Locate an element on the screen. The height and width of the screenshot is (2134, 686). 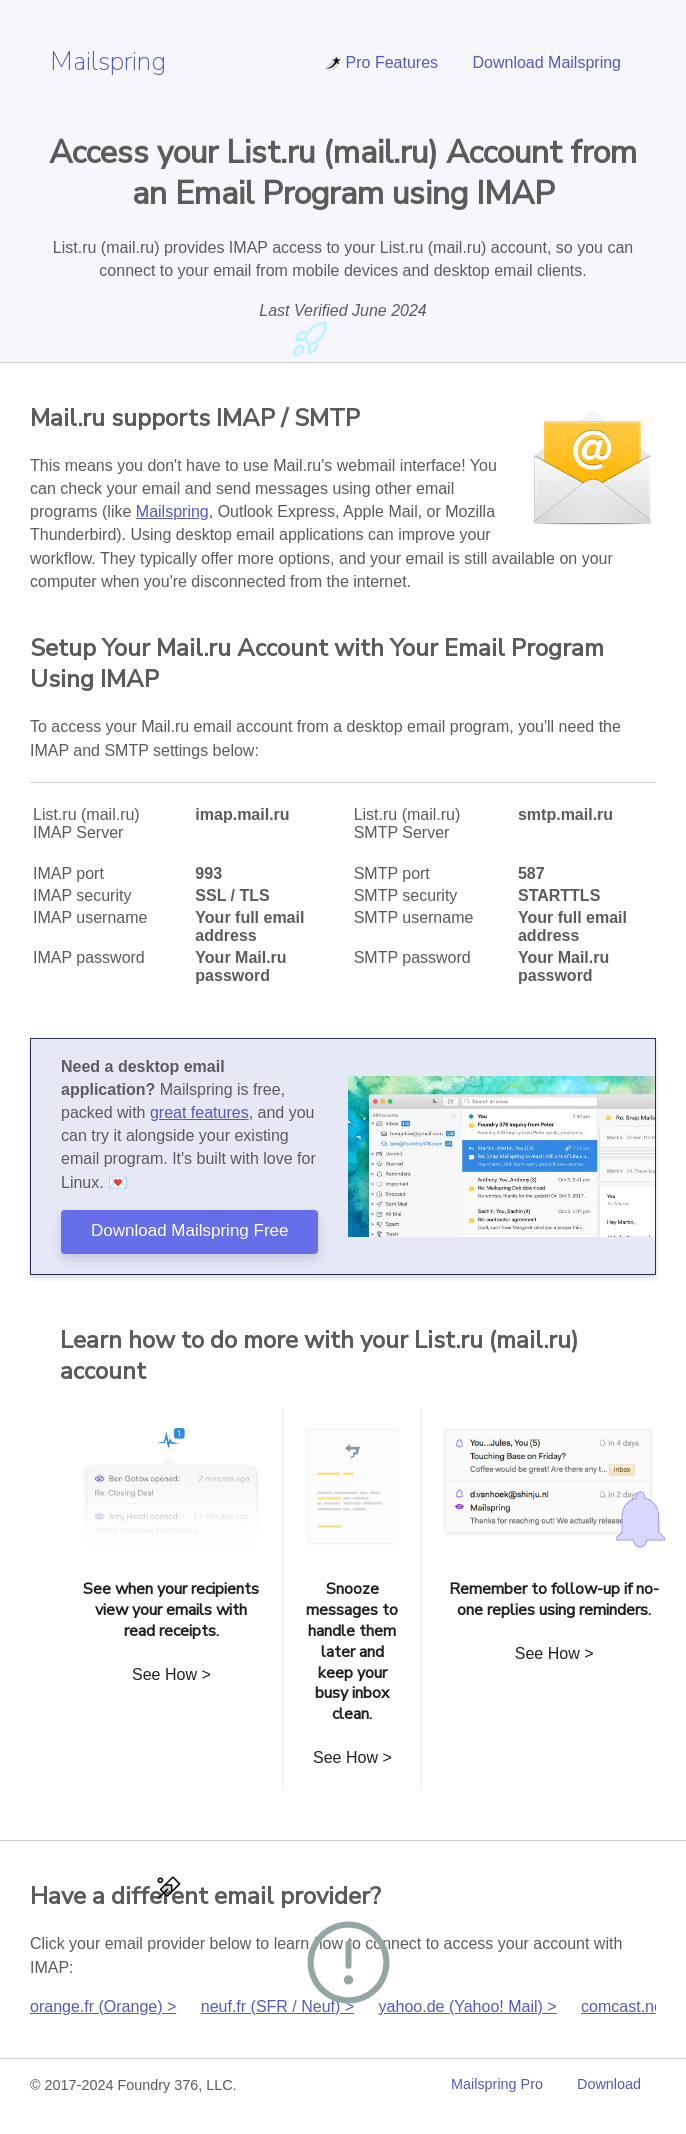
launch or deploy a project is located at coordinates (309, 339).